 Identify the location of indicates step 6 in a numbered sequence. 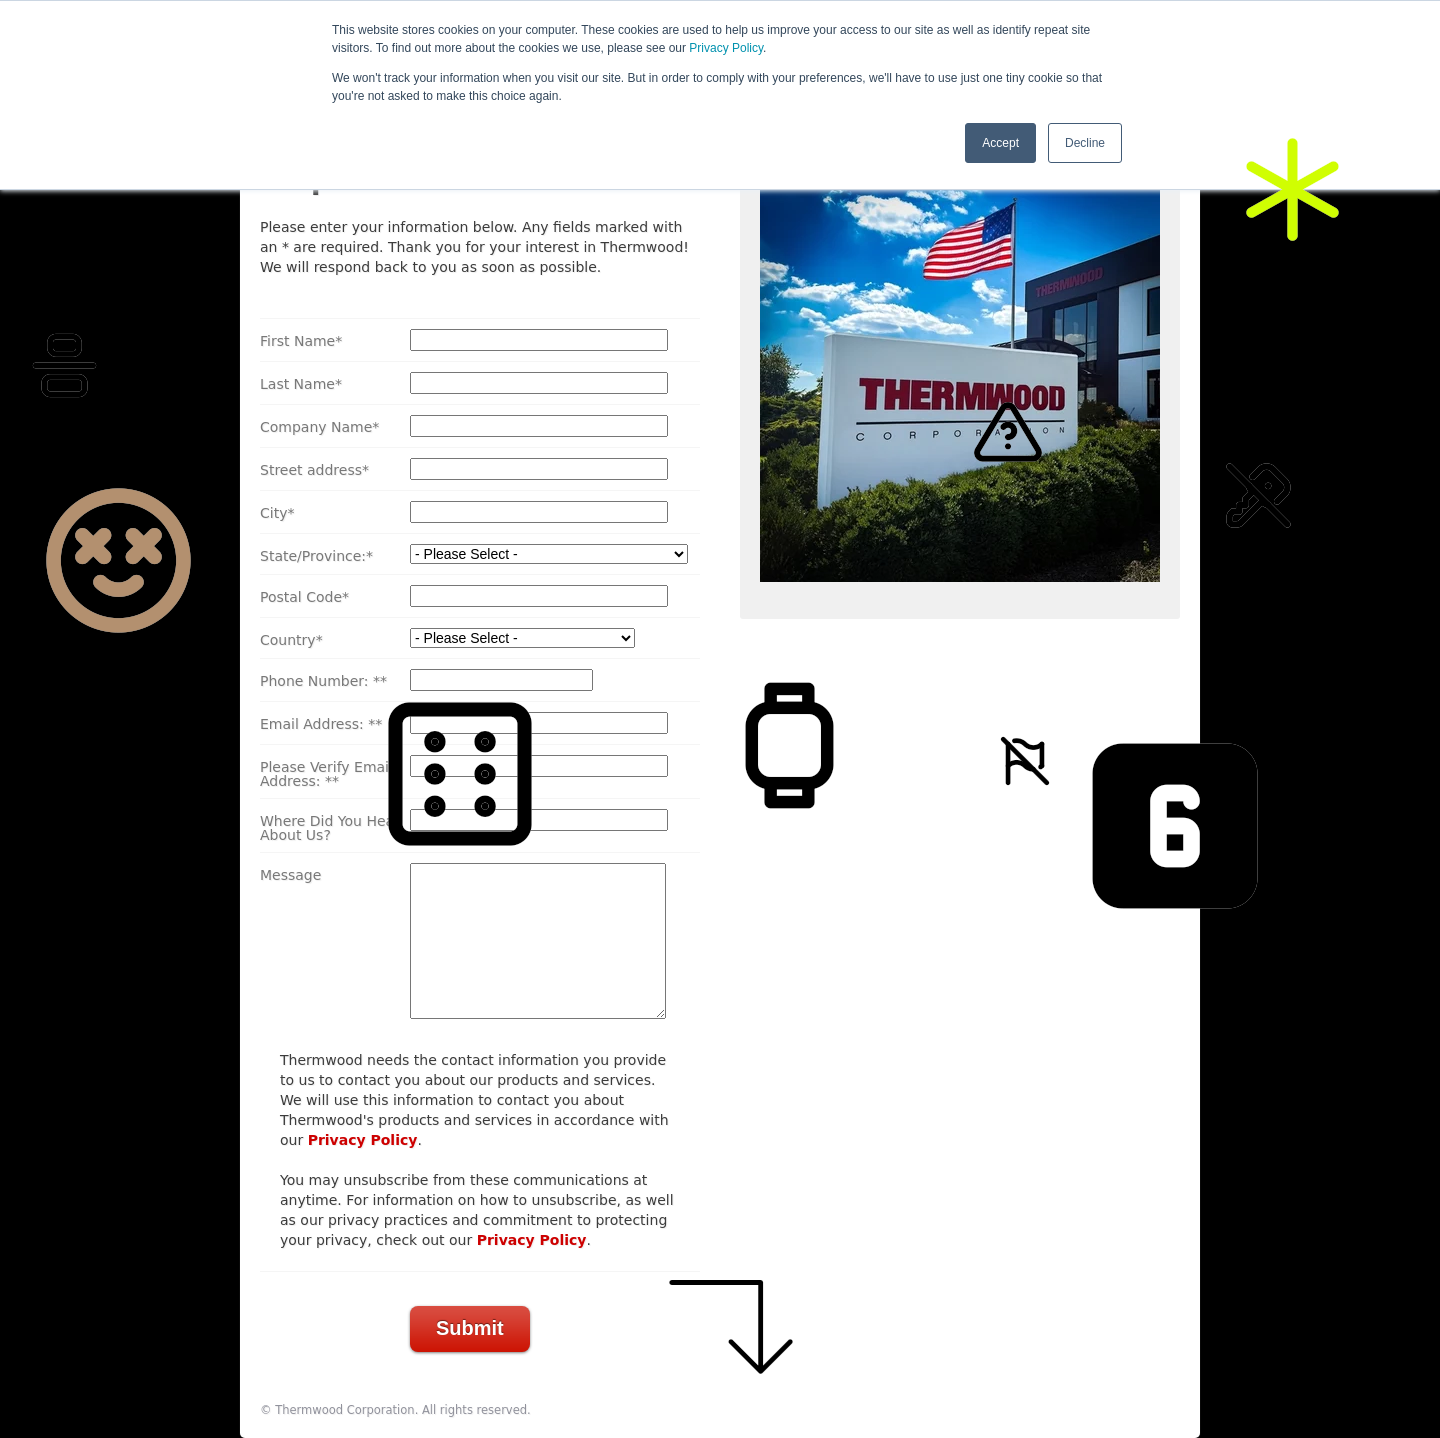
(1175, 826).